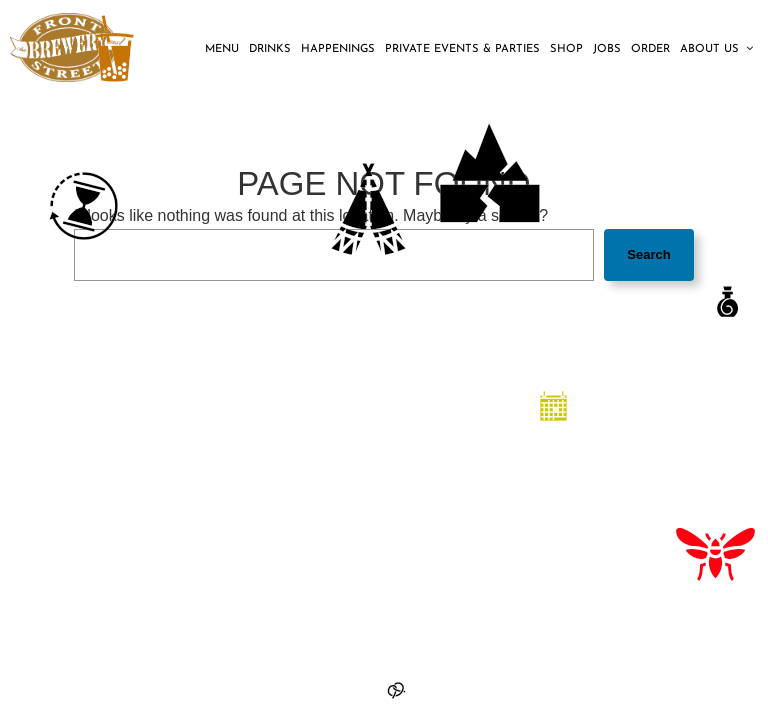 The width and height of the screenshot is (768, 720). I want to click on browse bakery or snack items, so click(396, 690).